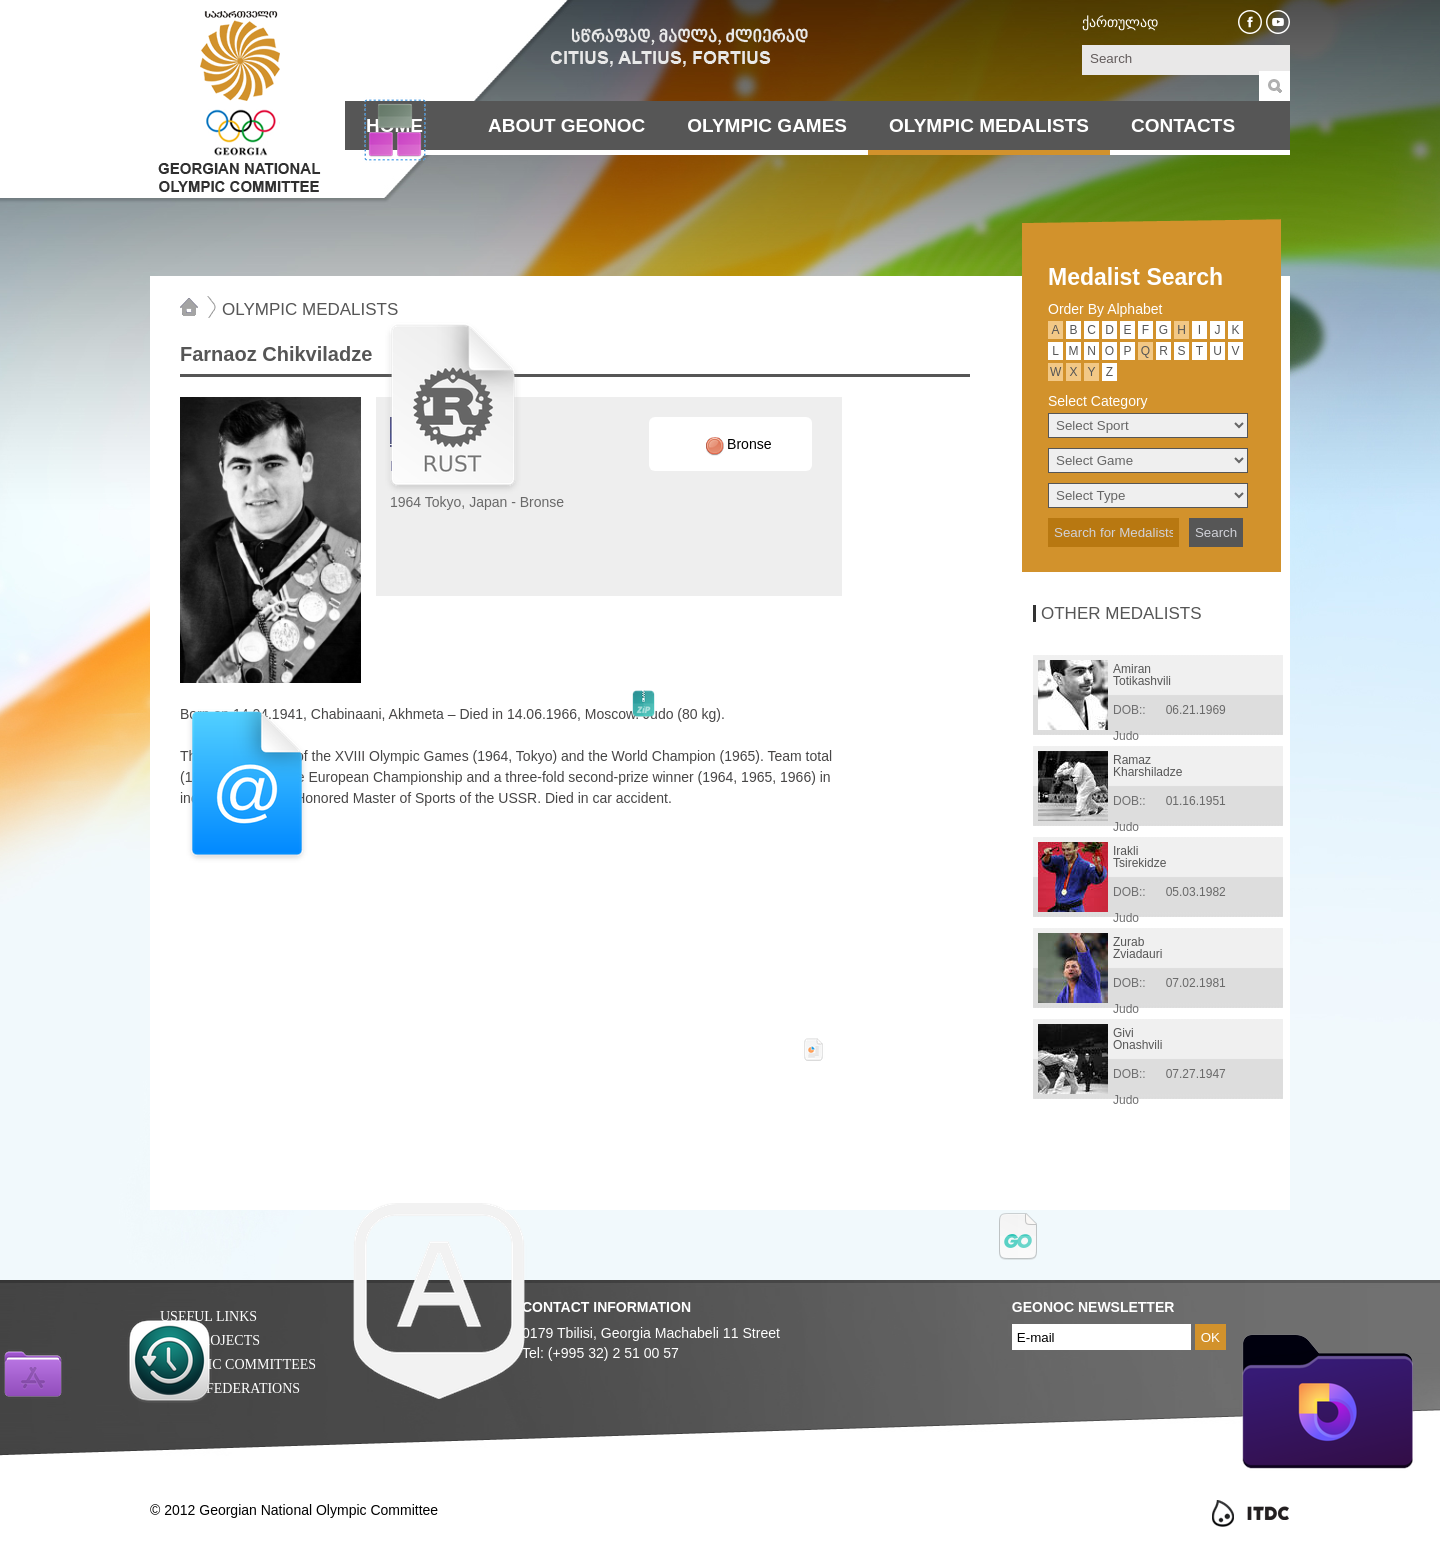 The image size is (1440, 1547). I want to click on open wondershare pixstudio project folder, so click(1327, 1406).